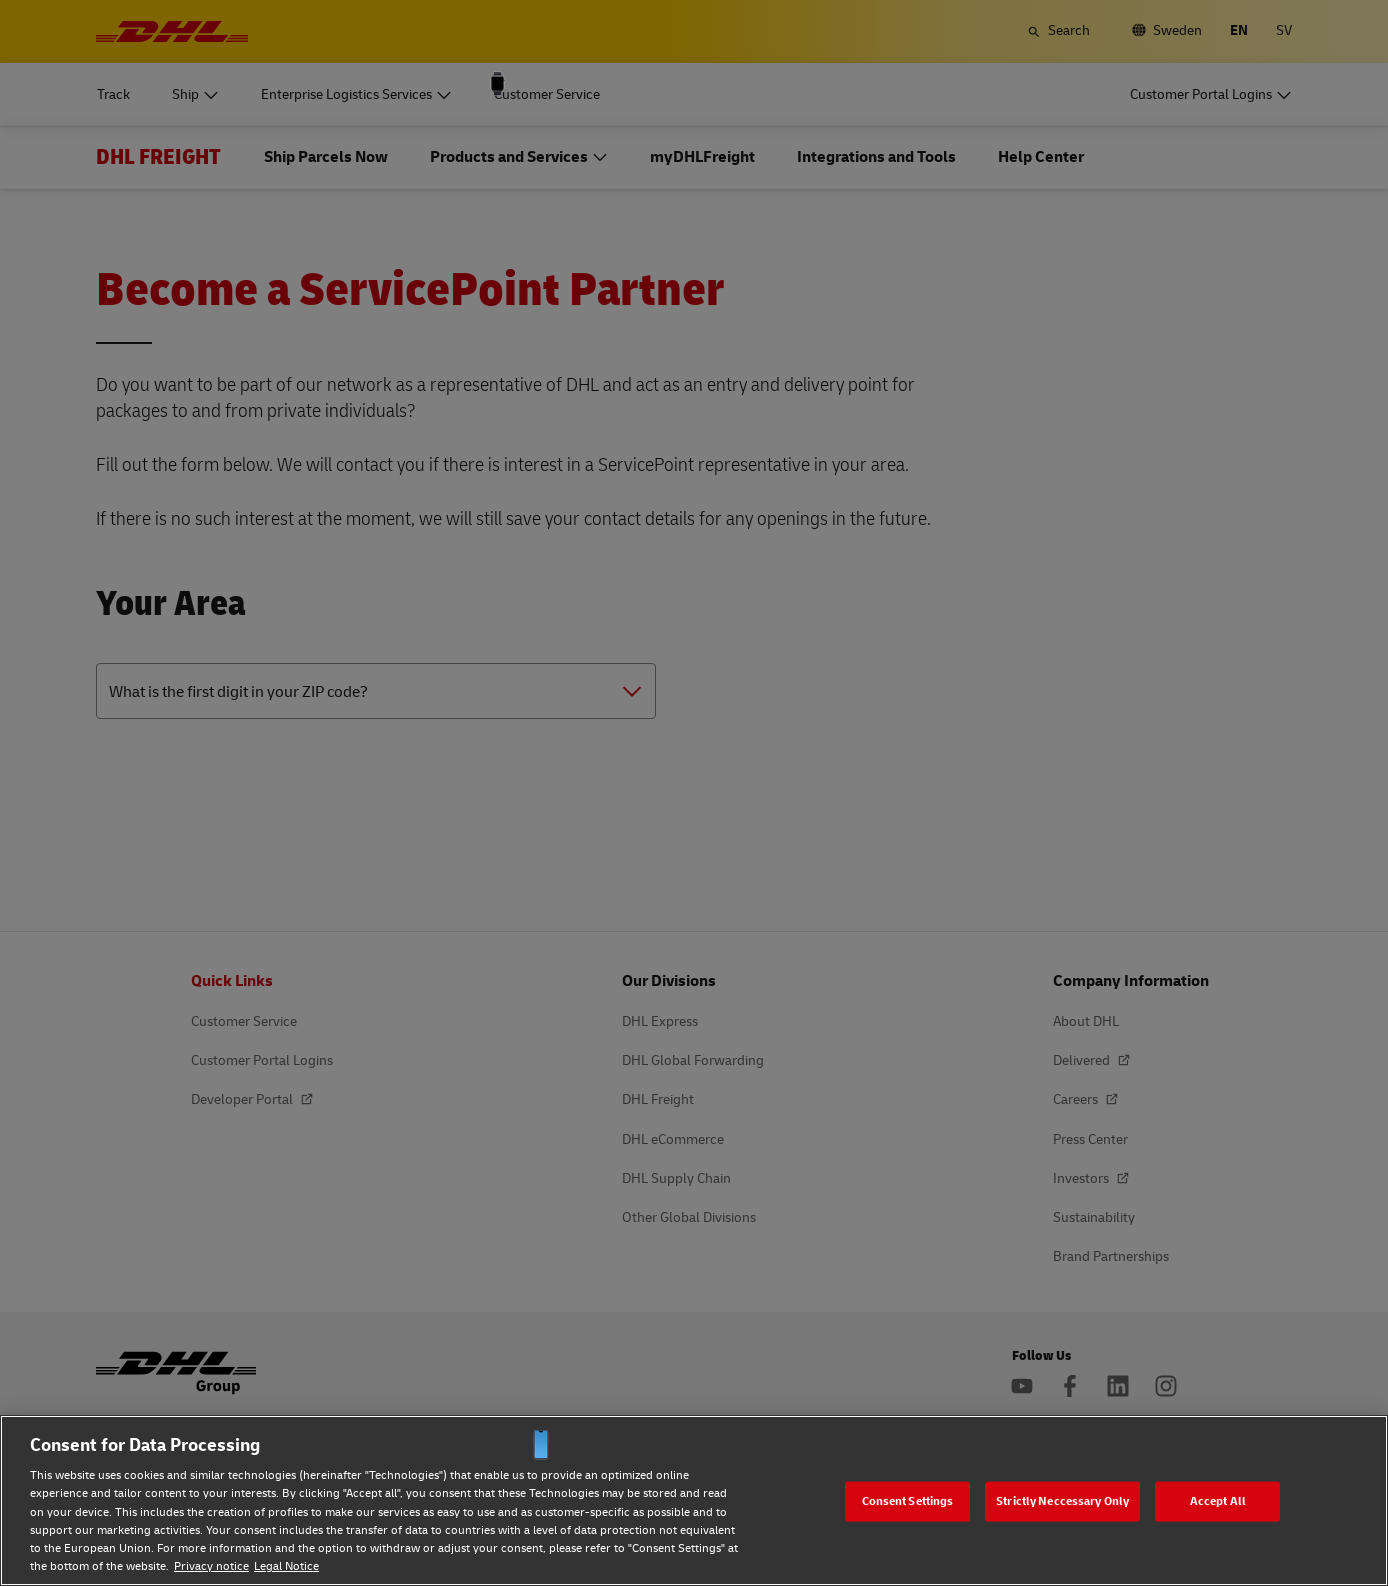  I want to click on iPhone 16 device icon, so click(541, 1445).